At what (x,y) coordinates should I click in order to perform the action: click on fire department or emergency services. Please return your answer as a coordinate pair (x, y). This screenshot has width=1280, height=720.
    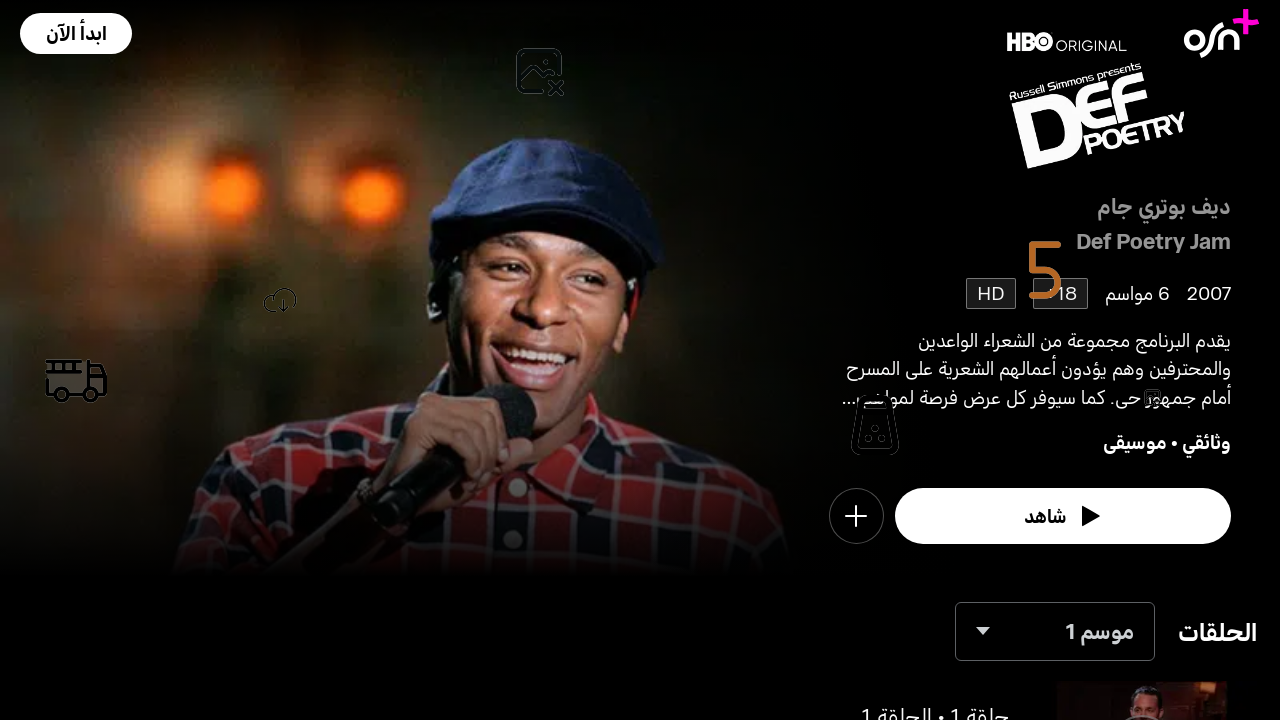
    Looking at the image, I should click on (74, 378).